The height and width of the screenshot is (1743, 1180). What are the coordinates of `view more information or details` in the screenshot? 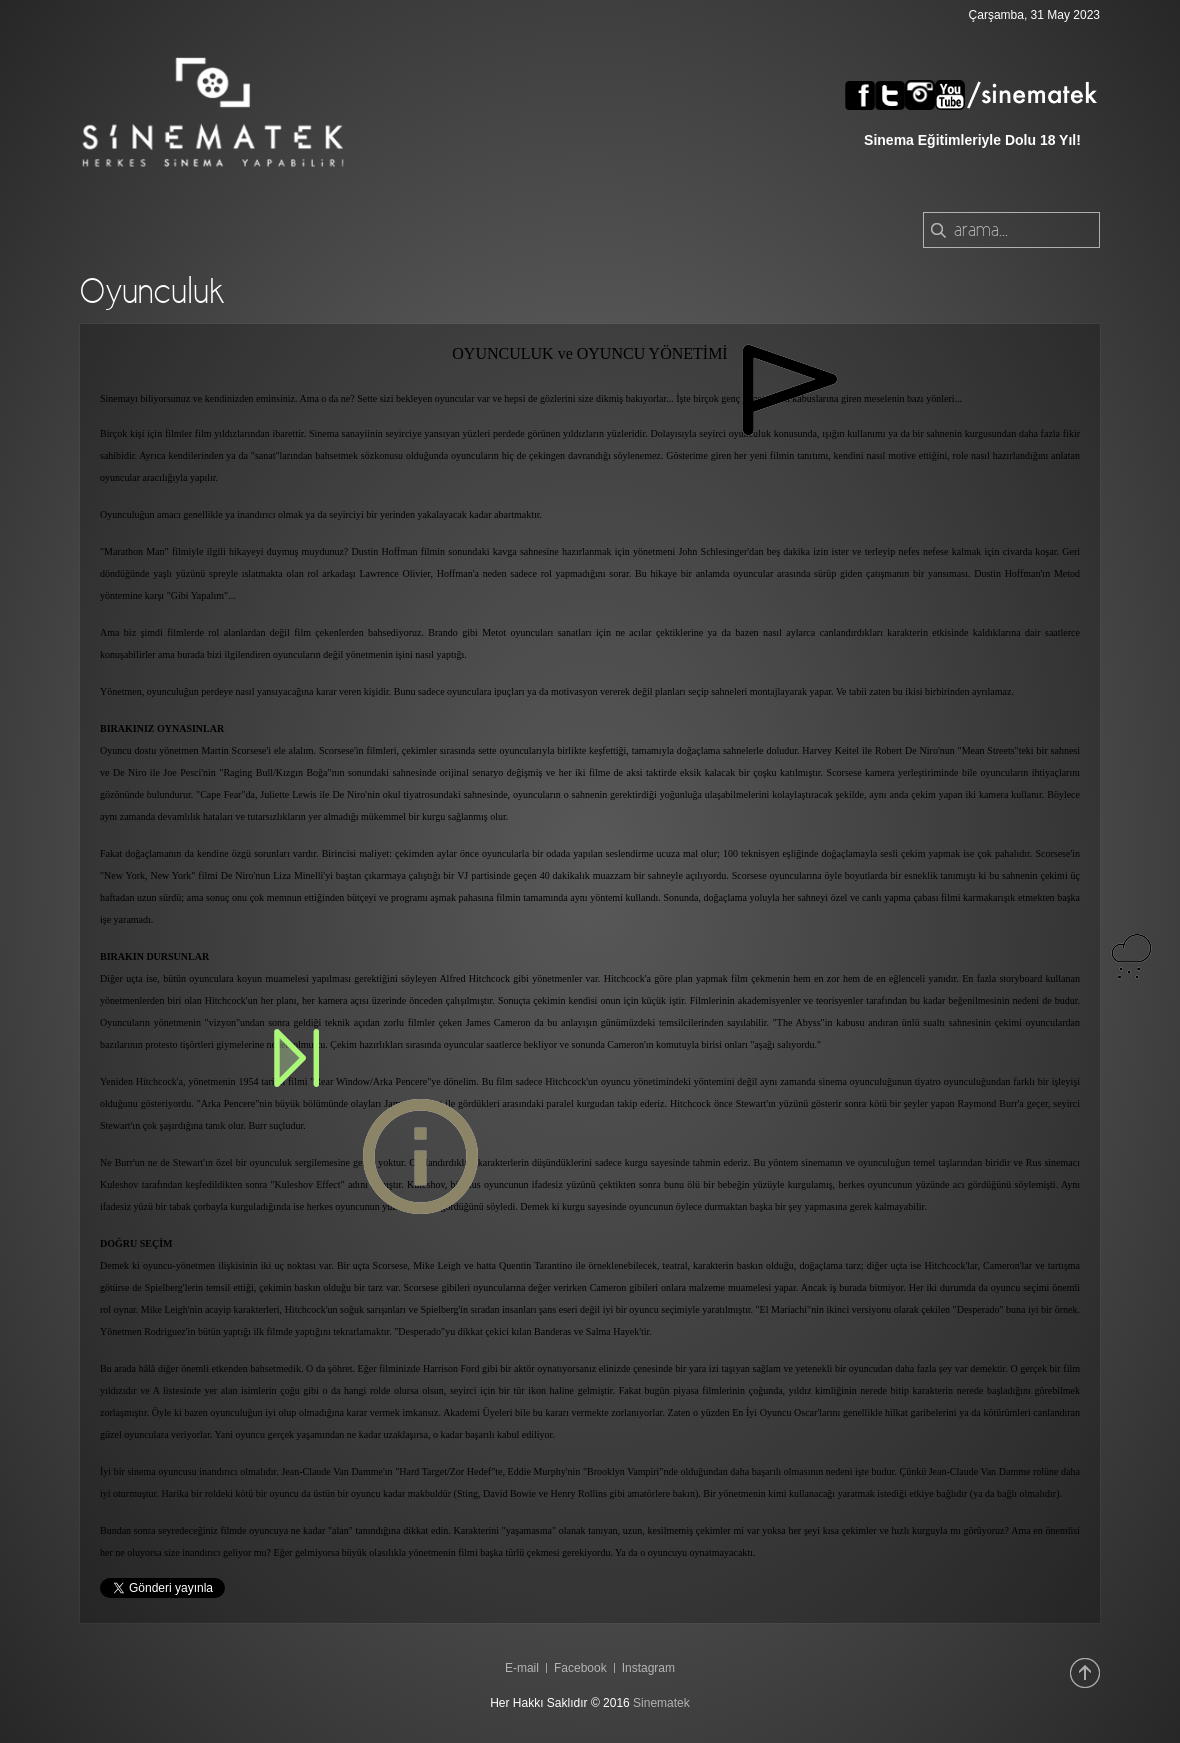 It's located at (420, 1156).